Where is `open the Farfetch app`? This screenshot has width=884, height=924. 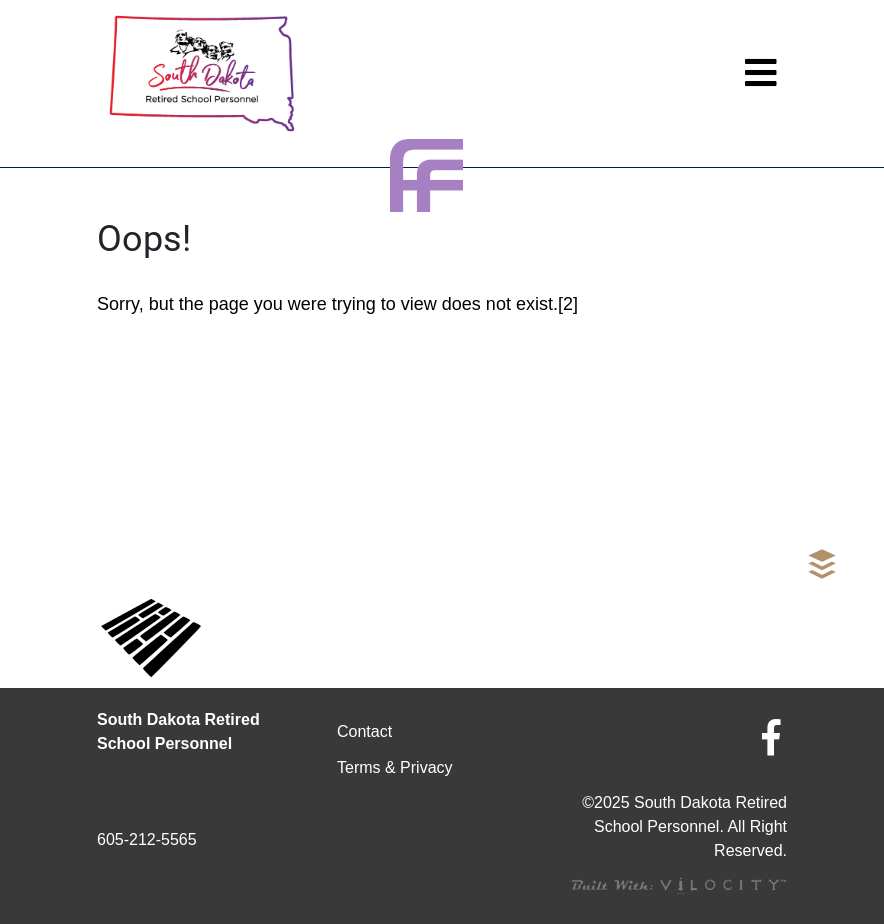 open the Farfetch app is located at coordinates (426, 175).